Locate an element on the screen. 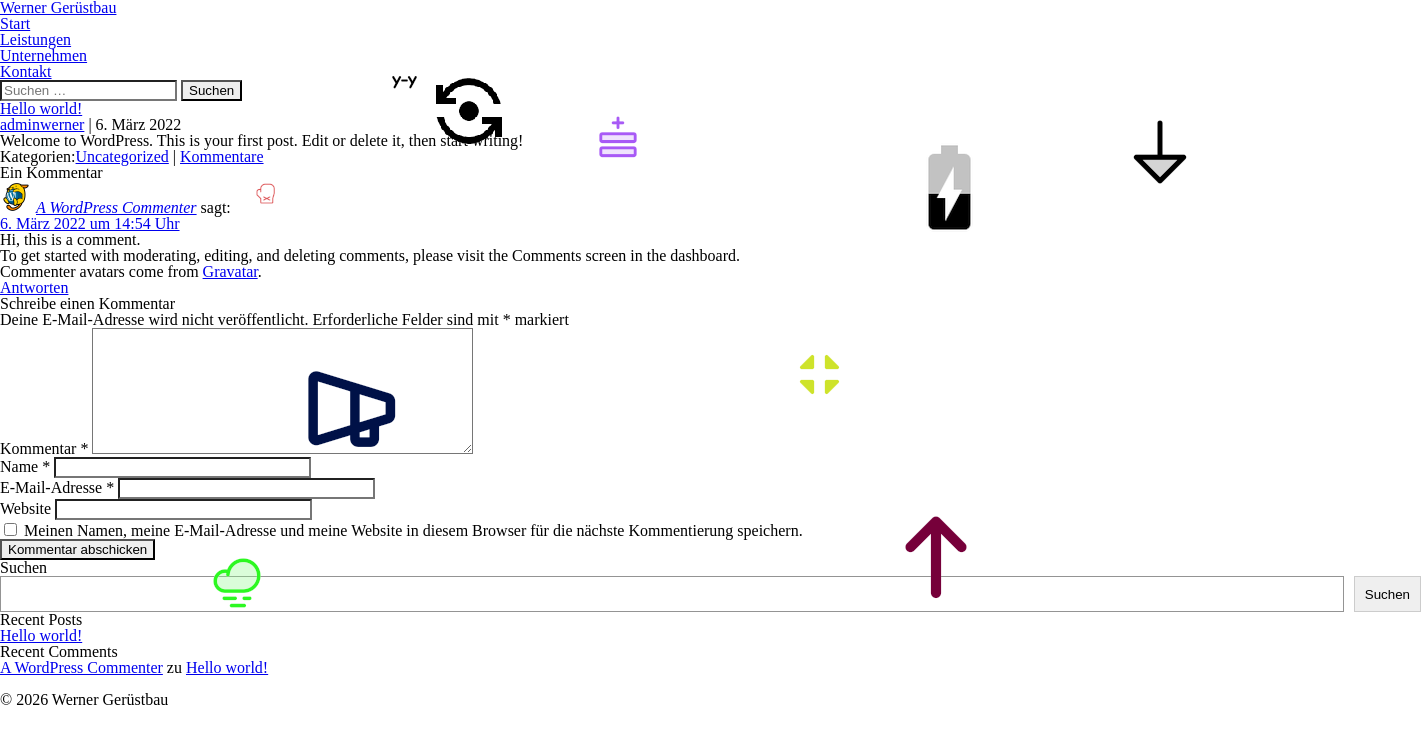 Image resolution: width=1421 pixels, height=732 pixels. add a new row above is located at coordinates (618, 140).